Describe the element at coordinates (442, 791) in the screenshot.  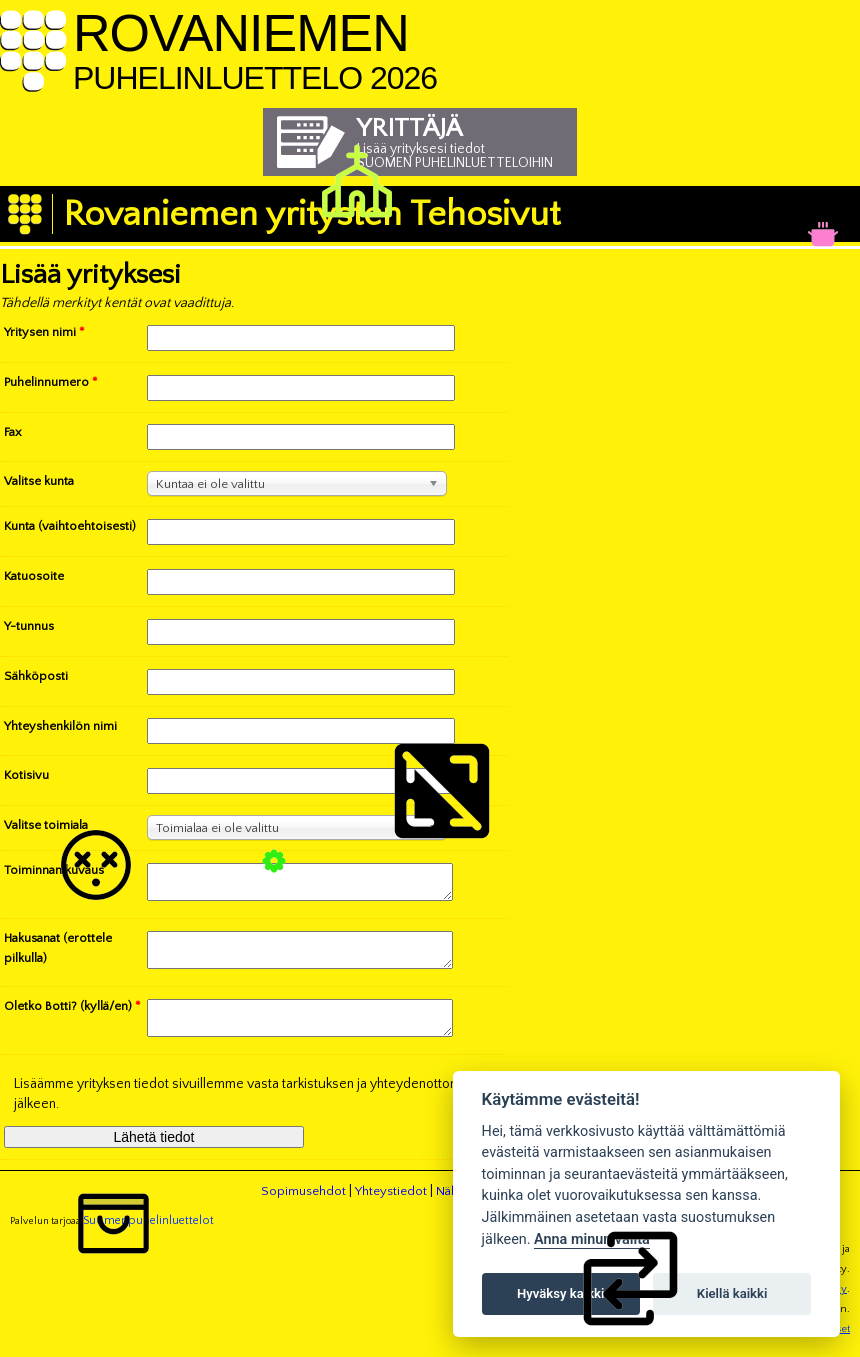
I see `disable selection mode` at that location.